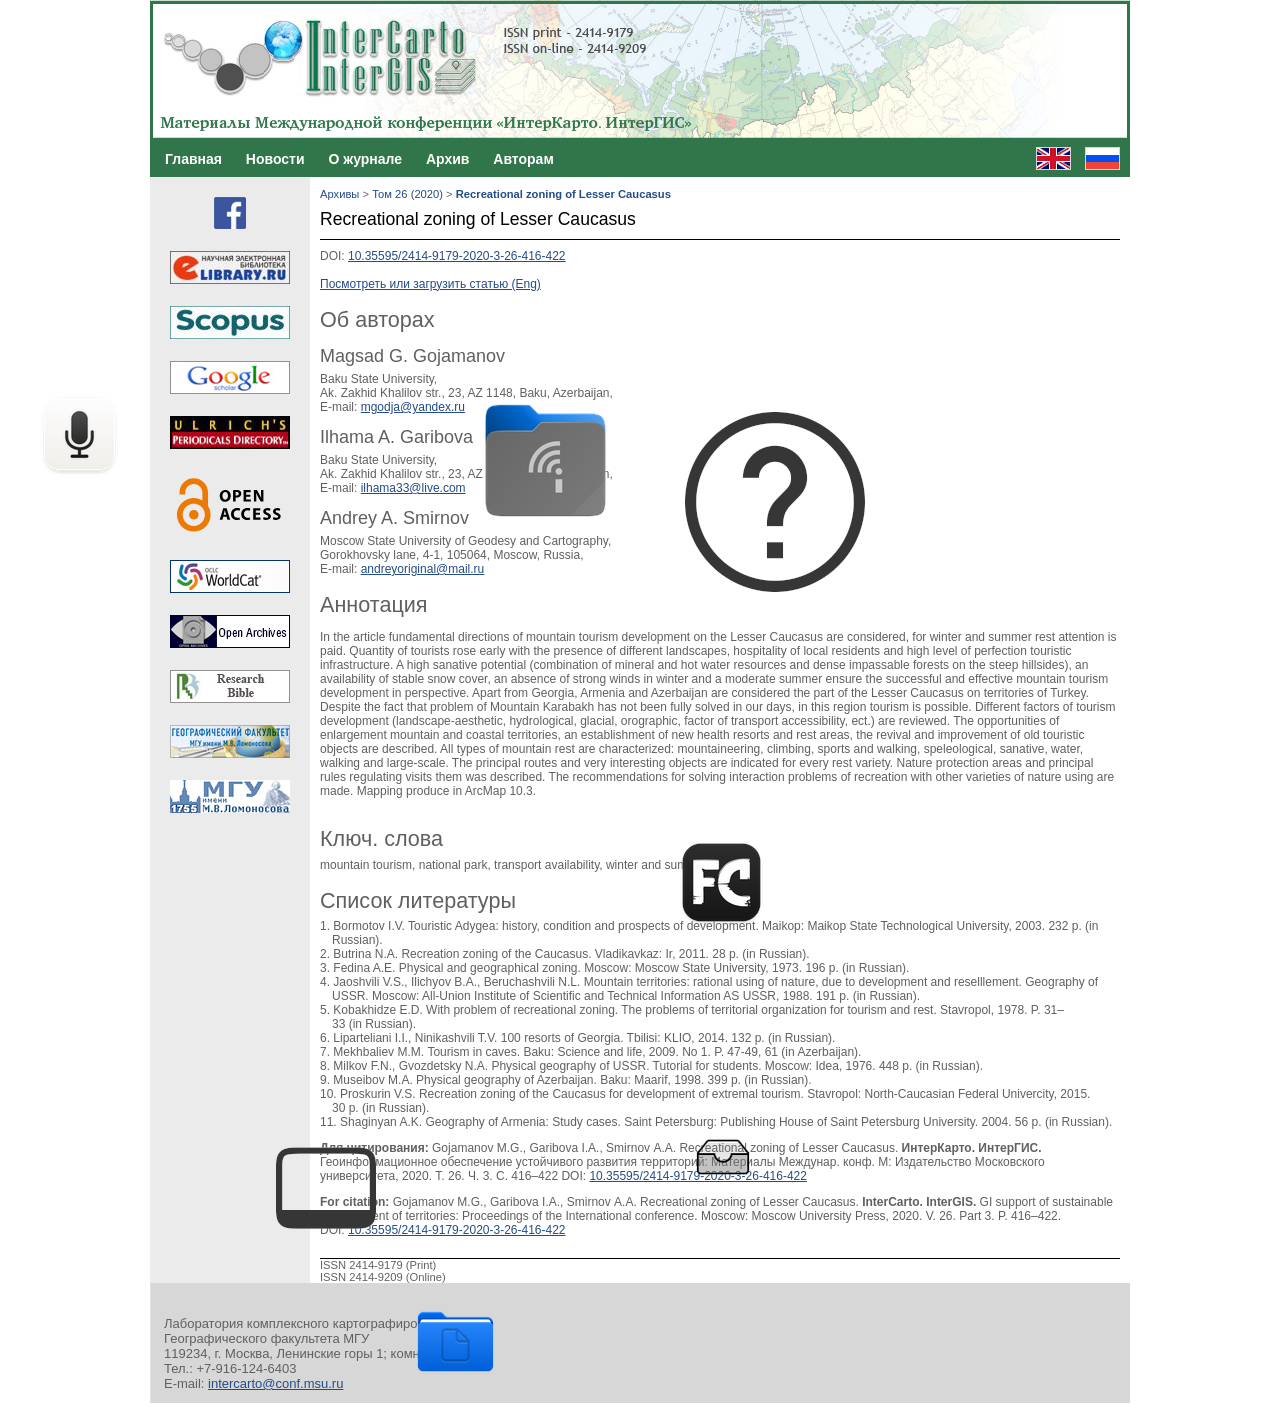 The height and width of the screenshot is (1423, 1280). What do you see at coordinates (721, 882) in the screenshot?
I see `launch Far Cry game` at bounding box center [721, 882].